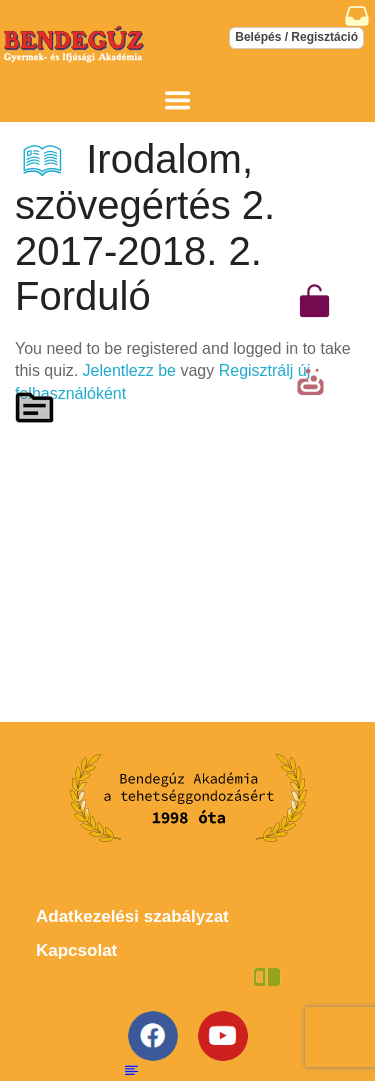 The image size is (375, 1081). What do you see at coordinates (310, 383) in the screenshot?
I see `indicates hand washing or hygiene station` at bounding box center [310, 383].